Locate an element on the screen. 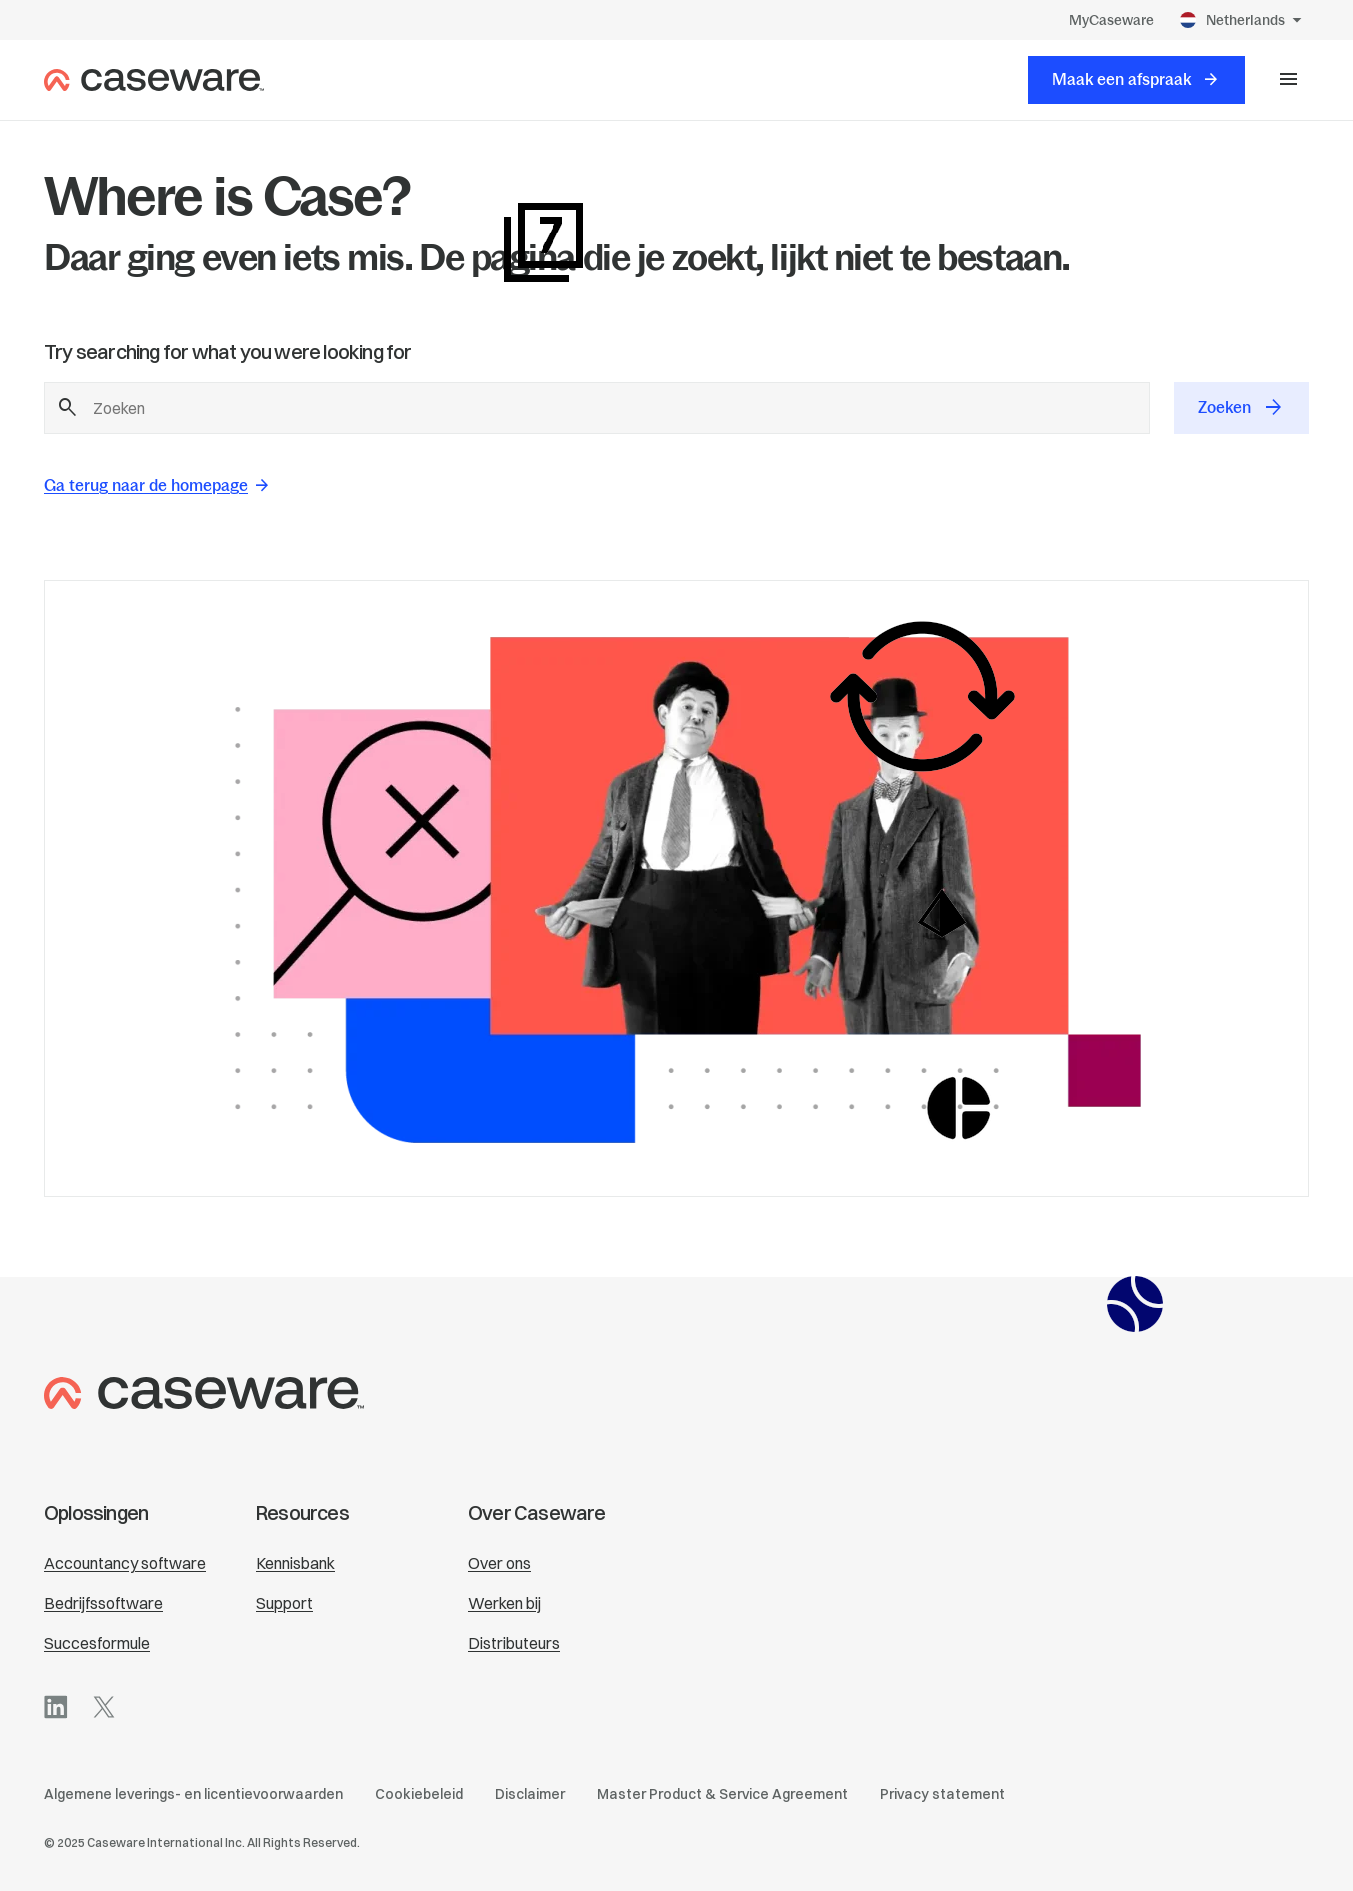 This screenshot has width=1353, height=1891. view analytics or statistics breakdown is located at coordinates (959, 1108).